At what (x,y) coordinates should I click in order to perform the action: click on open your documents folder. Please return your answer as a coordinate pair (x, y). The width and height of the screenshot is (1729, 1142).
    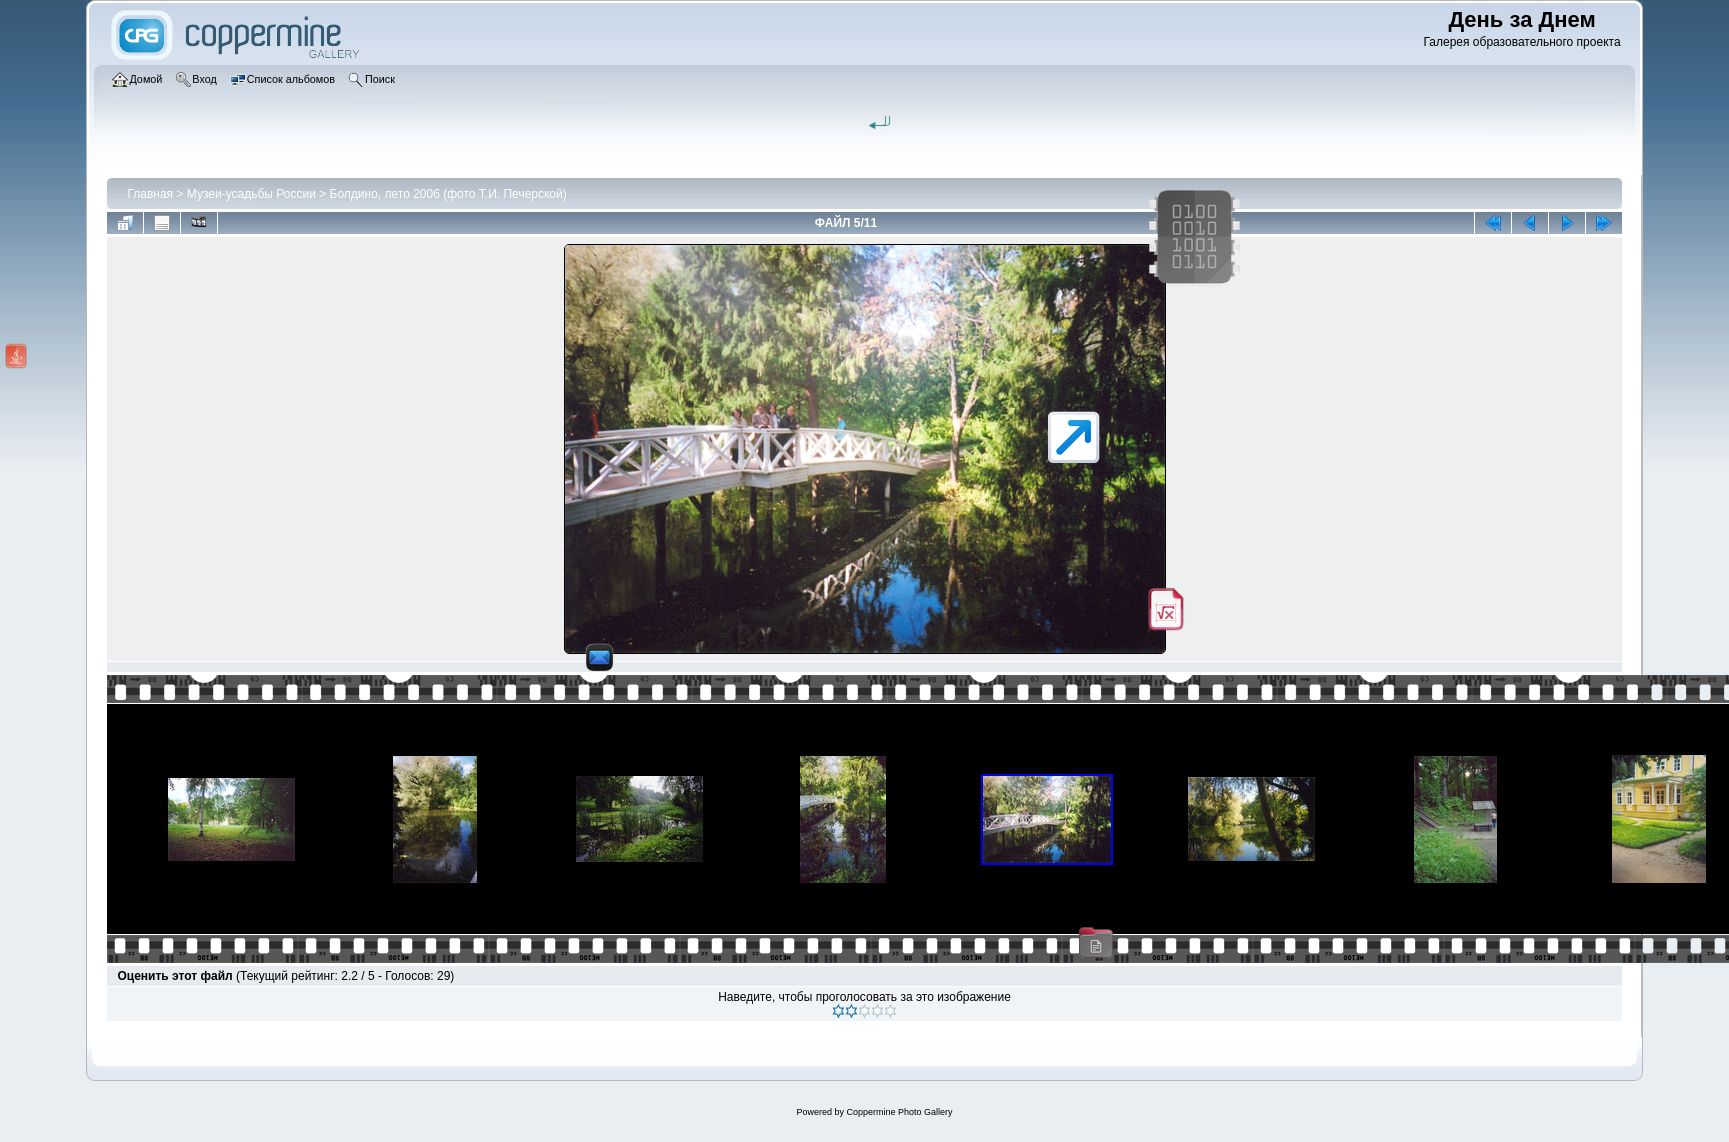
    Looking at the image, I should click on (1096, 942).